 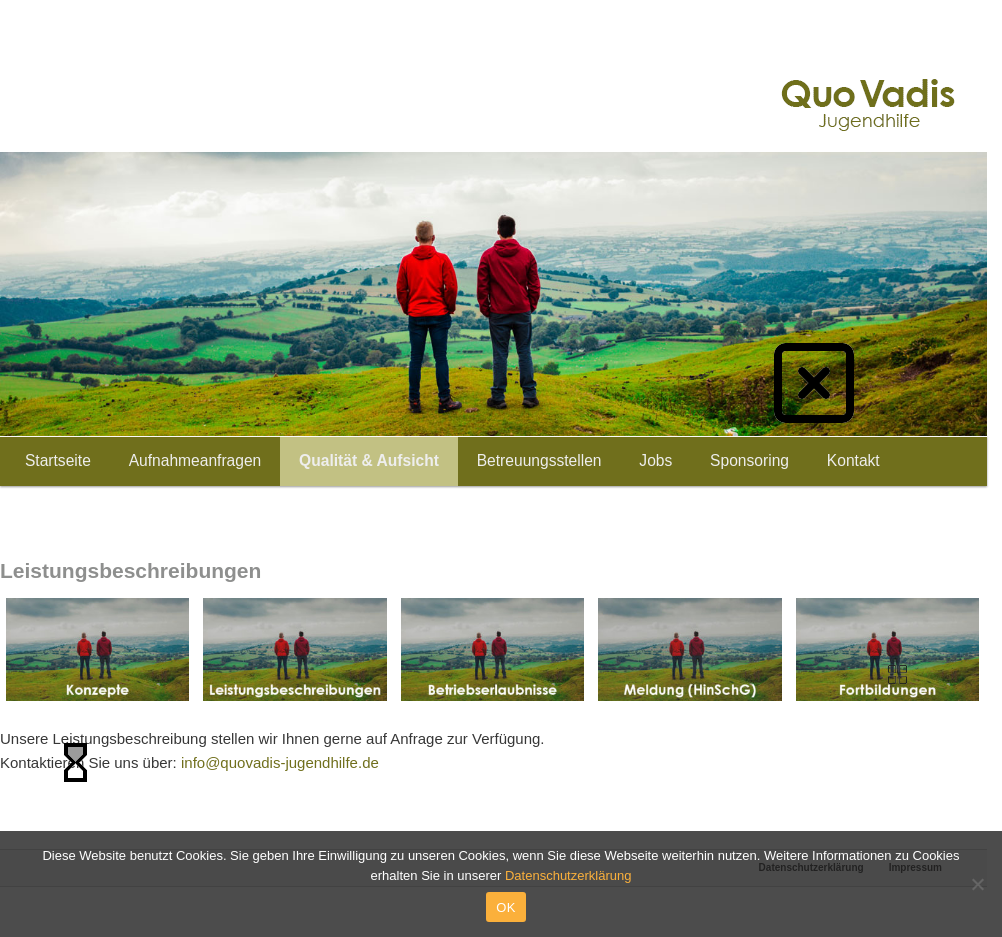 What do you see at coordinates (814, 383) in the screenshot?
I see `close or dismiss a dialog box` at bounding box center [814, 383].